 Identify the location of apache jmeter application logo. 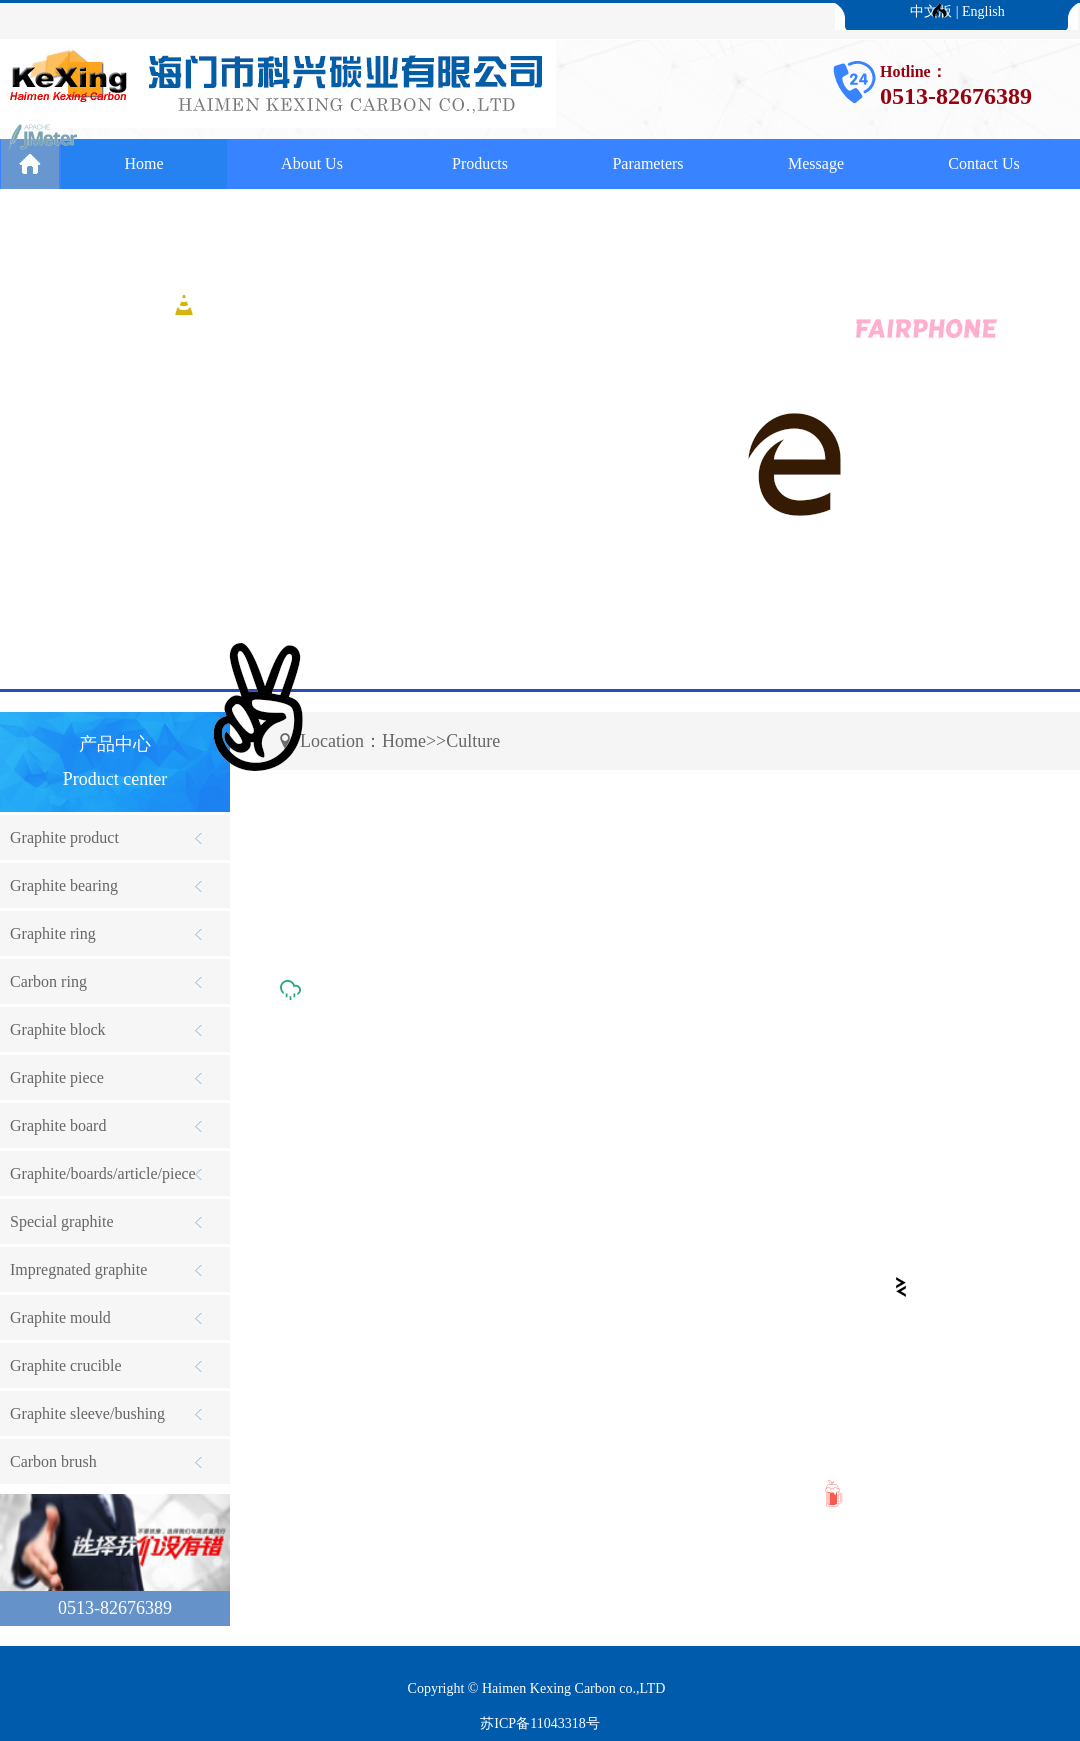
(43, 137).